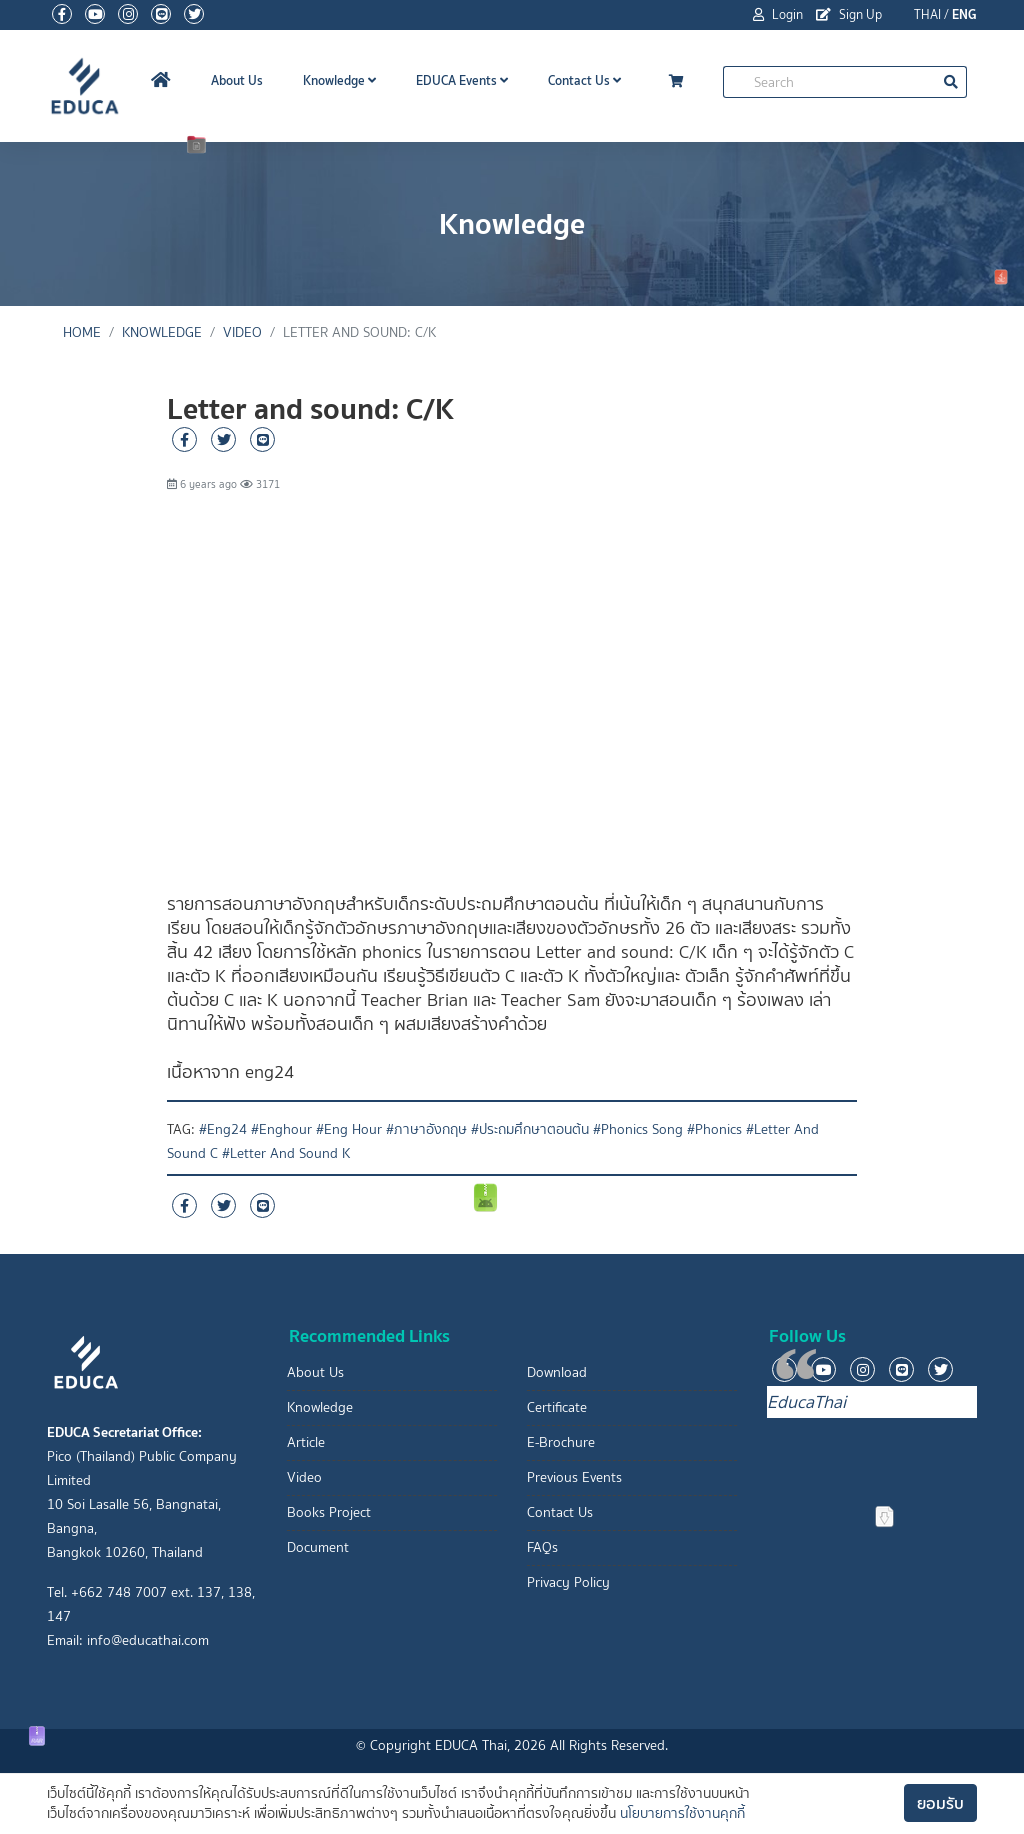 This screenshot has width=1024, height=1834. What do you see at coordinates (37, 1736) in the screenshot?
I see `a compressed RAR archive file` at bounding box center [37, 1736].